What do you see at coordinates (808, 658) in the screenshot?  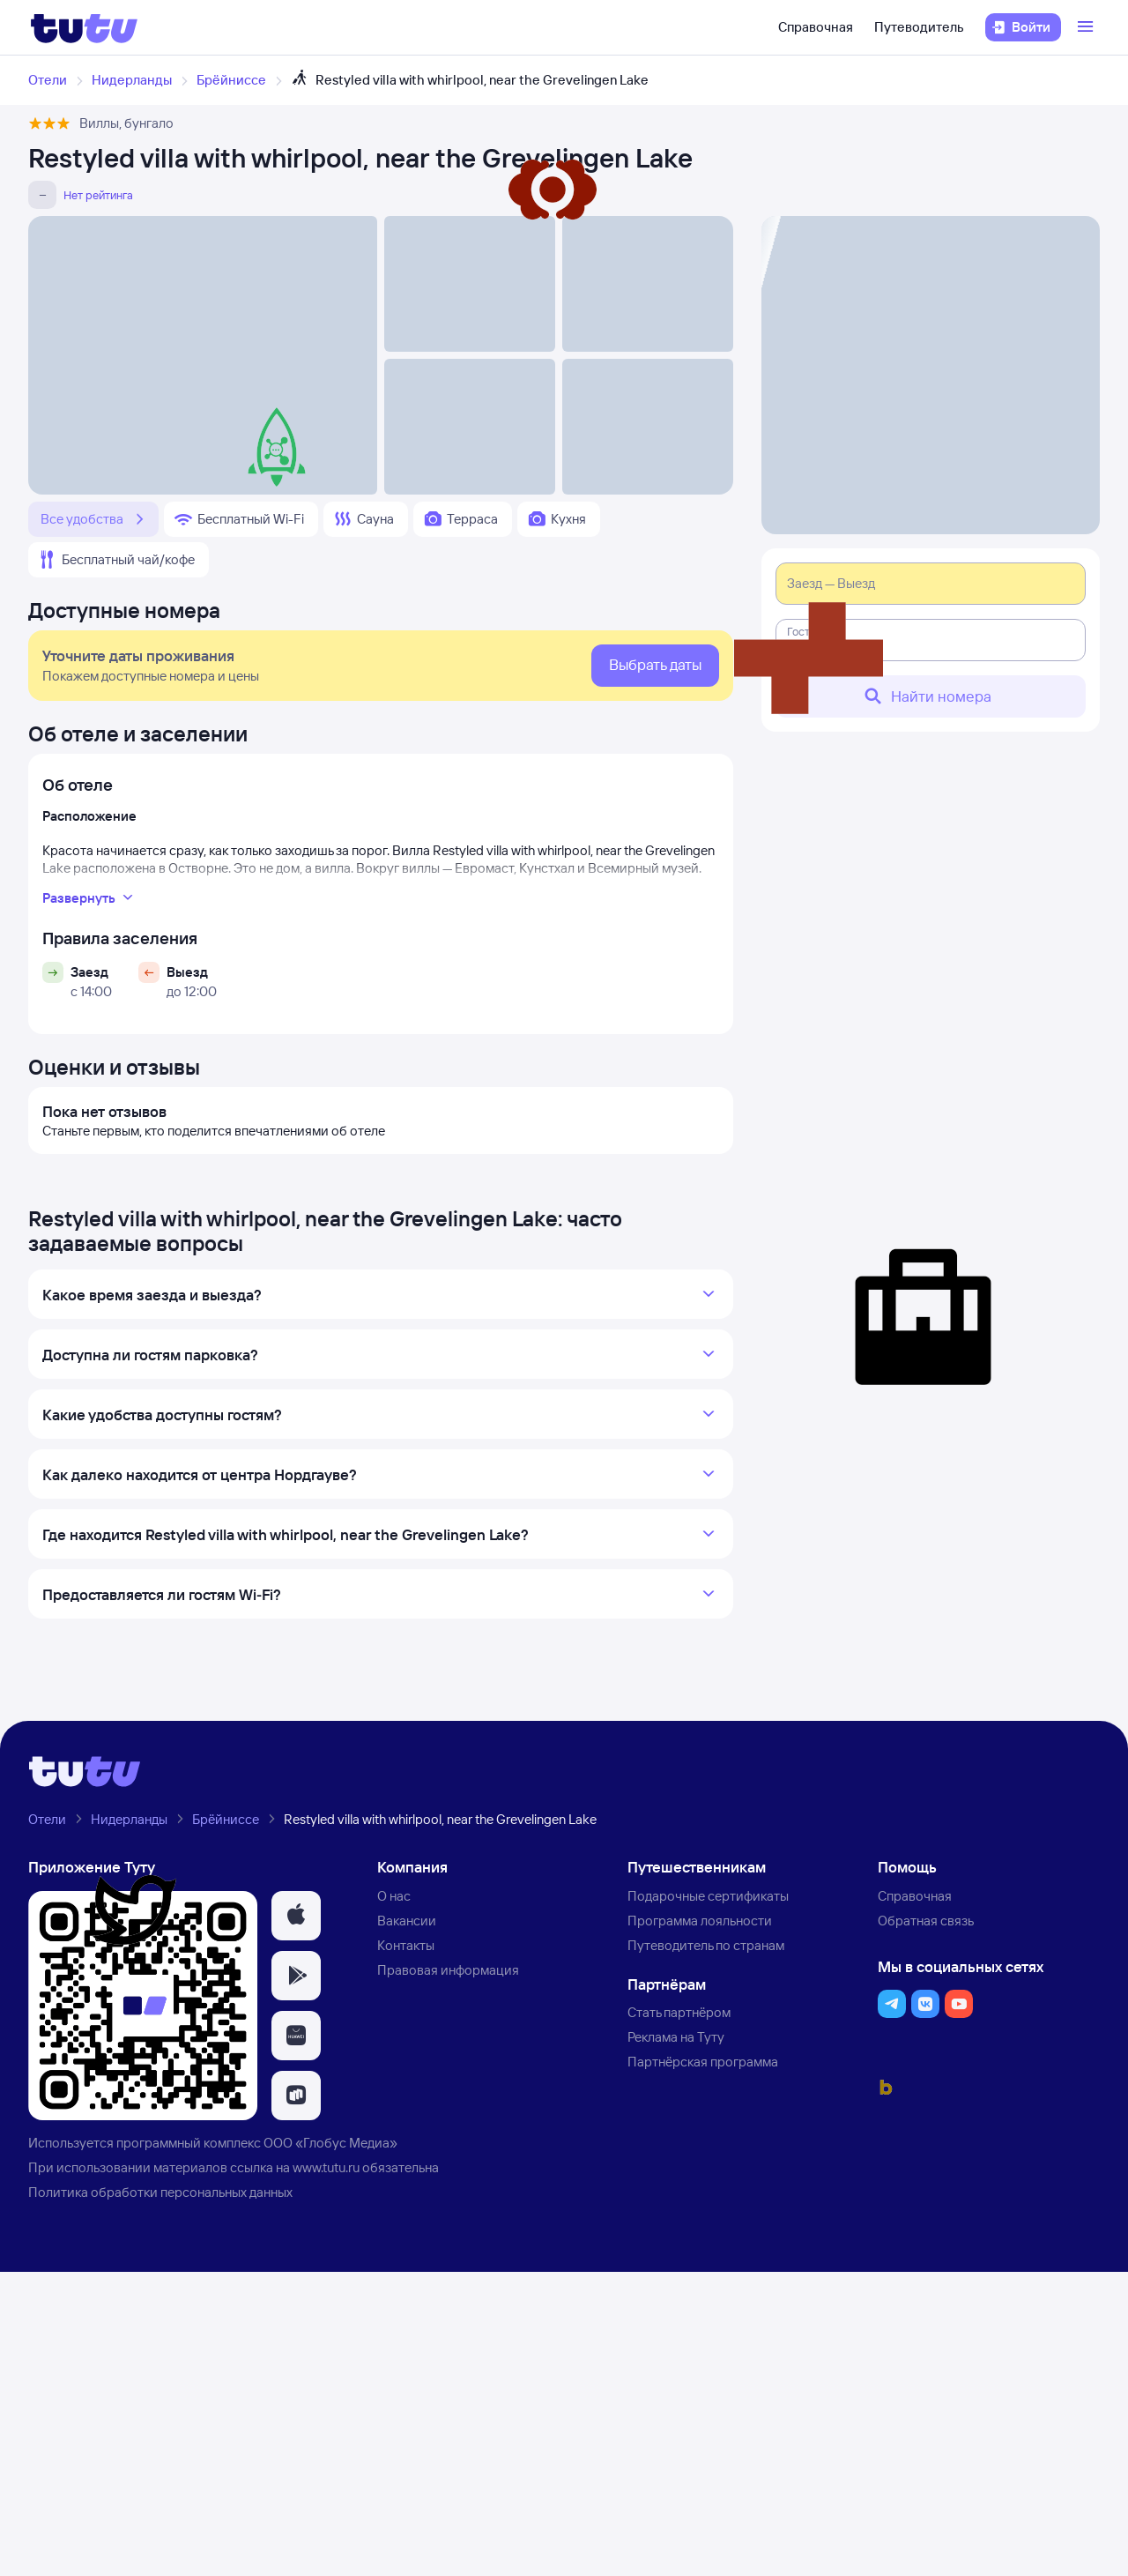 I see `CrateDB database platform logo` at bounding box center [808, 658].